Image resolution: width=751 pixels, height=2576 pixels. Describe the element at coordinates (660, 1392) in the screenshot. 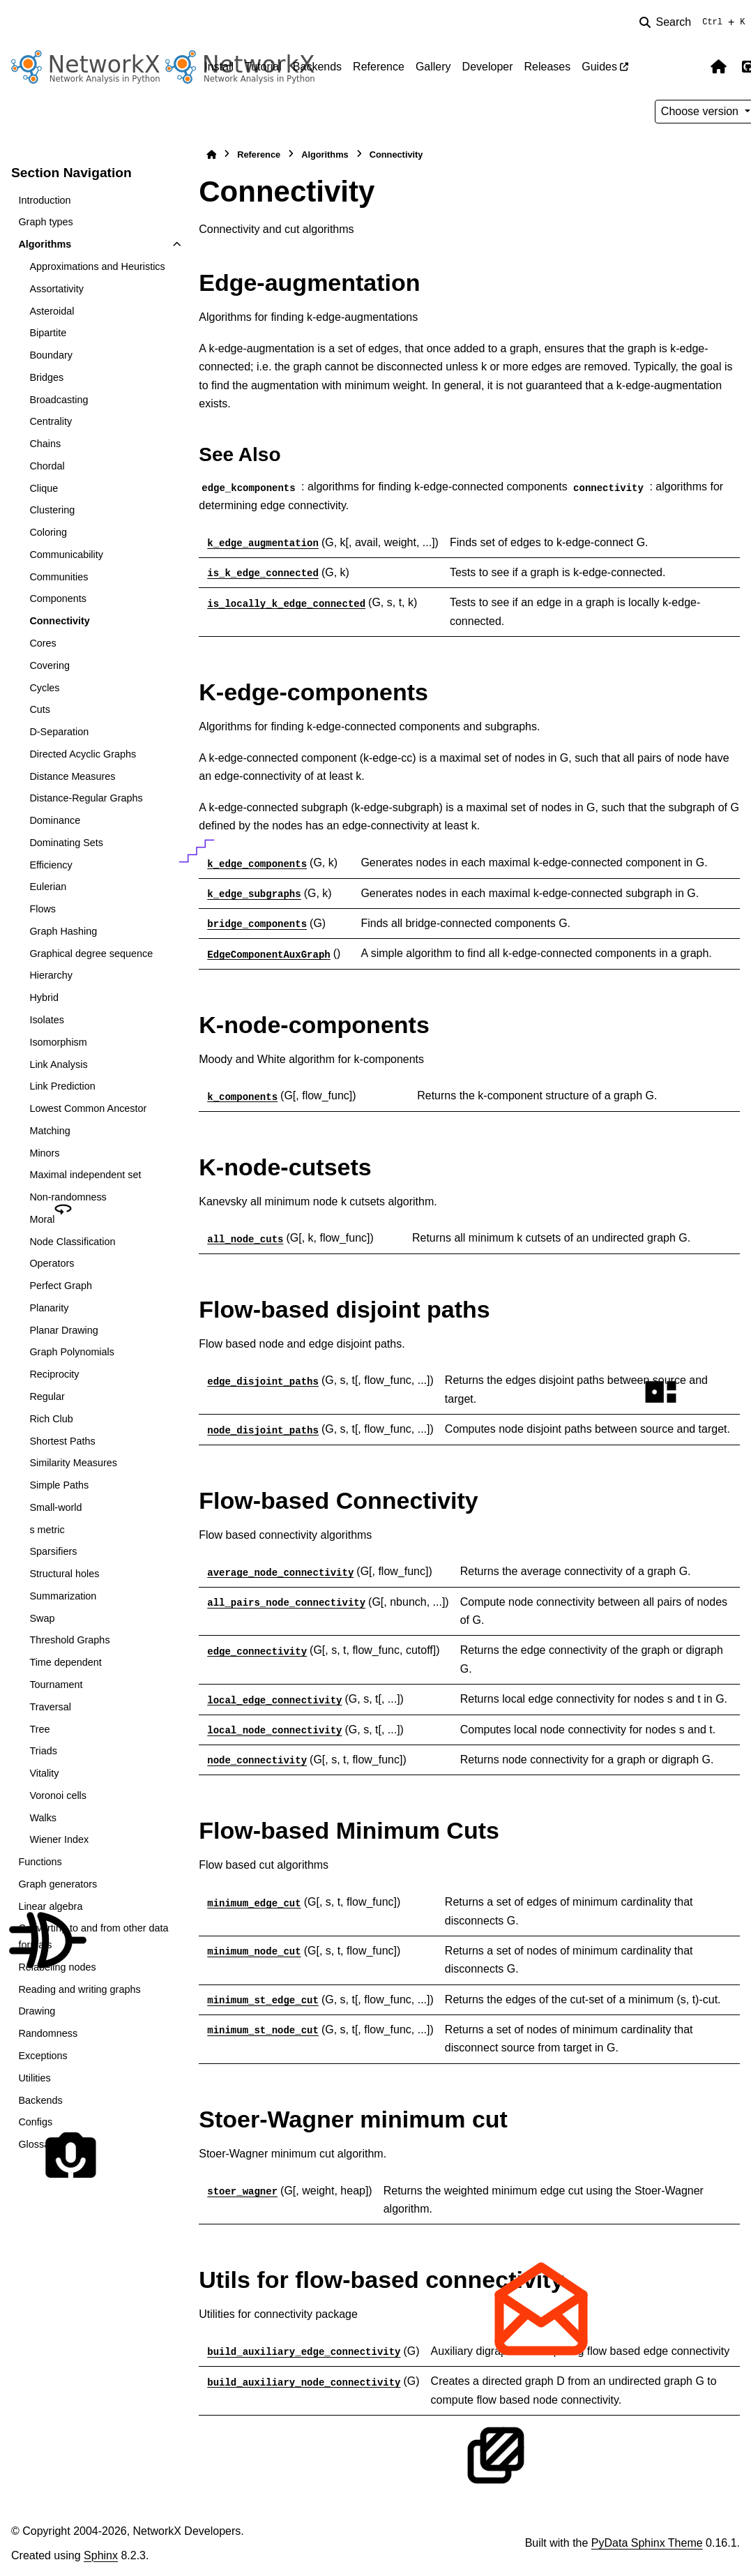

I see `access bento box or compartmentalized layout view` at that location.